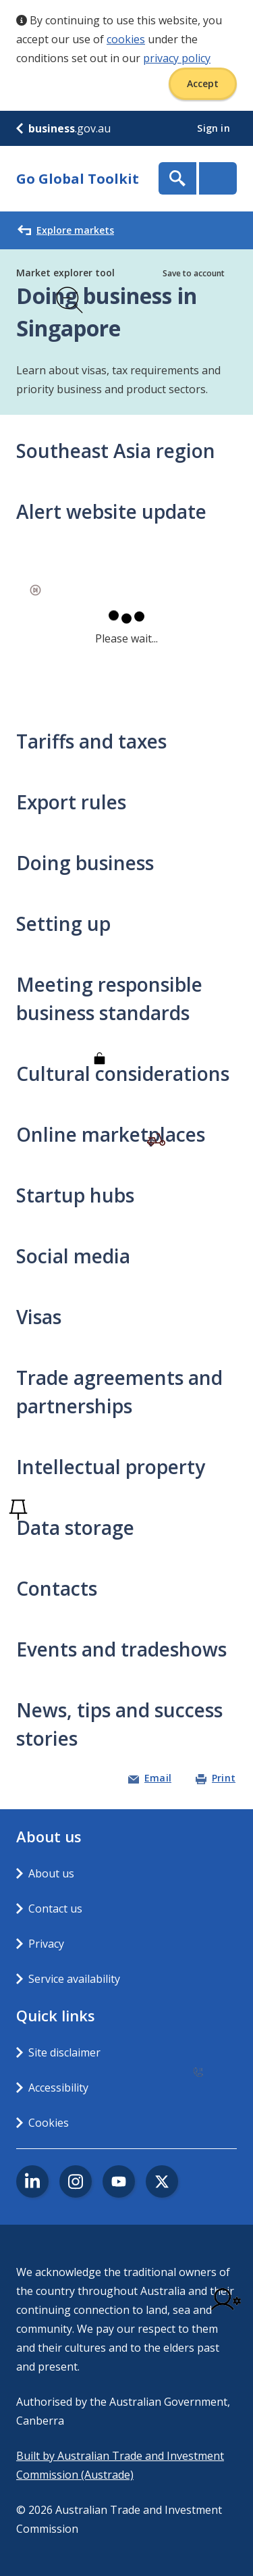 This screenshot has width=253, height=2576. Describe the element at coordinates (156, 1140) in the screenshot. I see `select moped or scooter delivery option` at that location.